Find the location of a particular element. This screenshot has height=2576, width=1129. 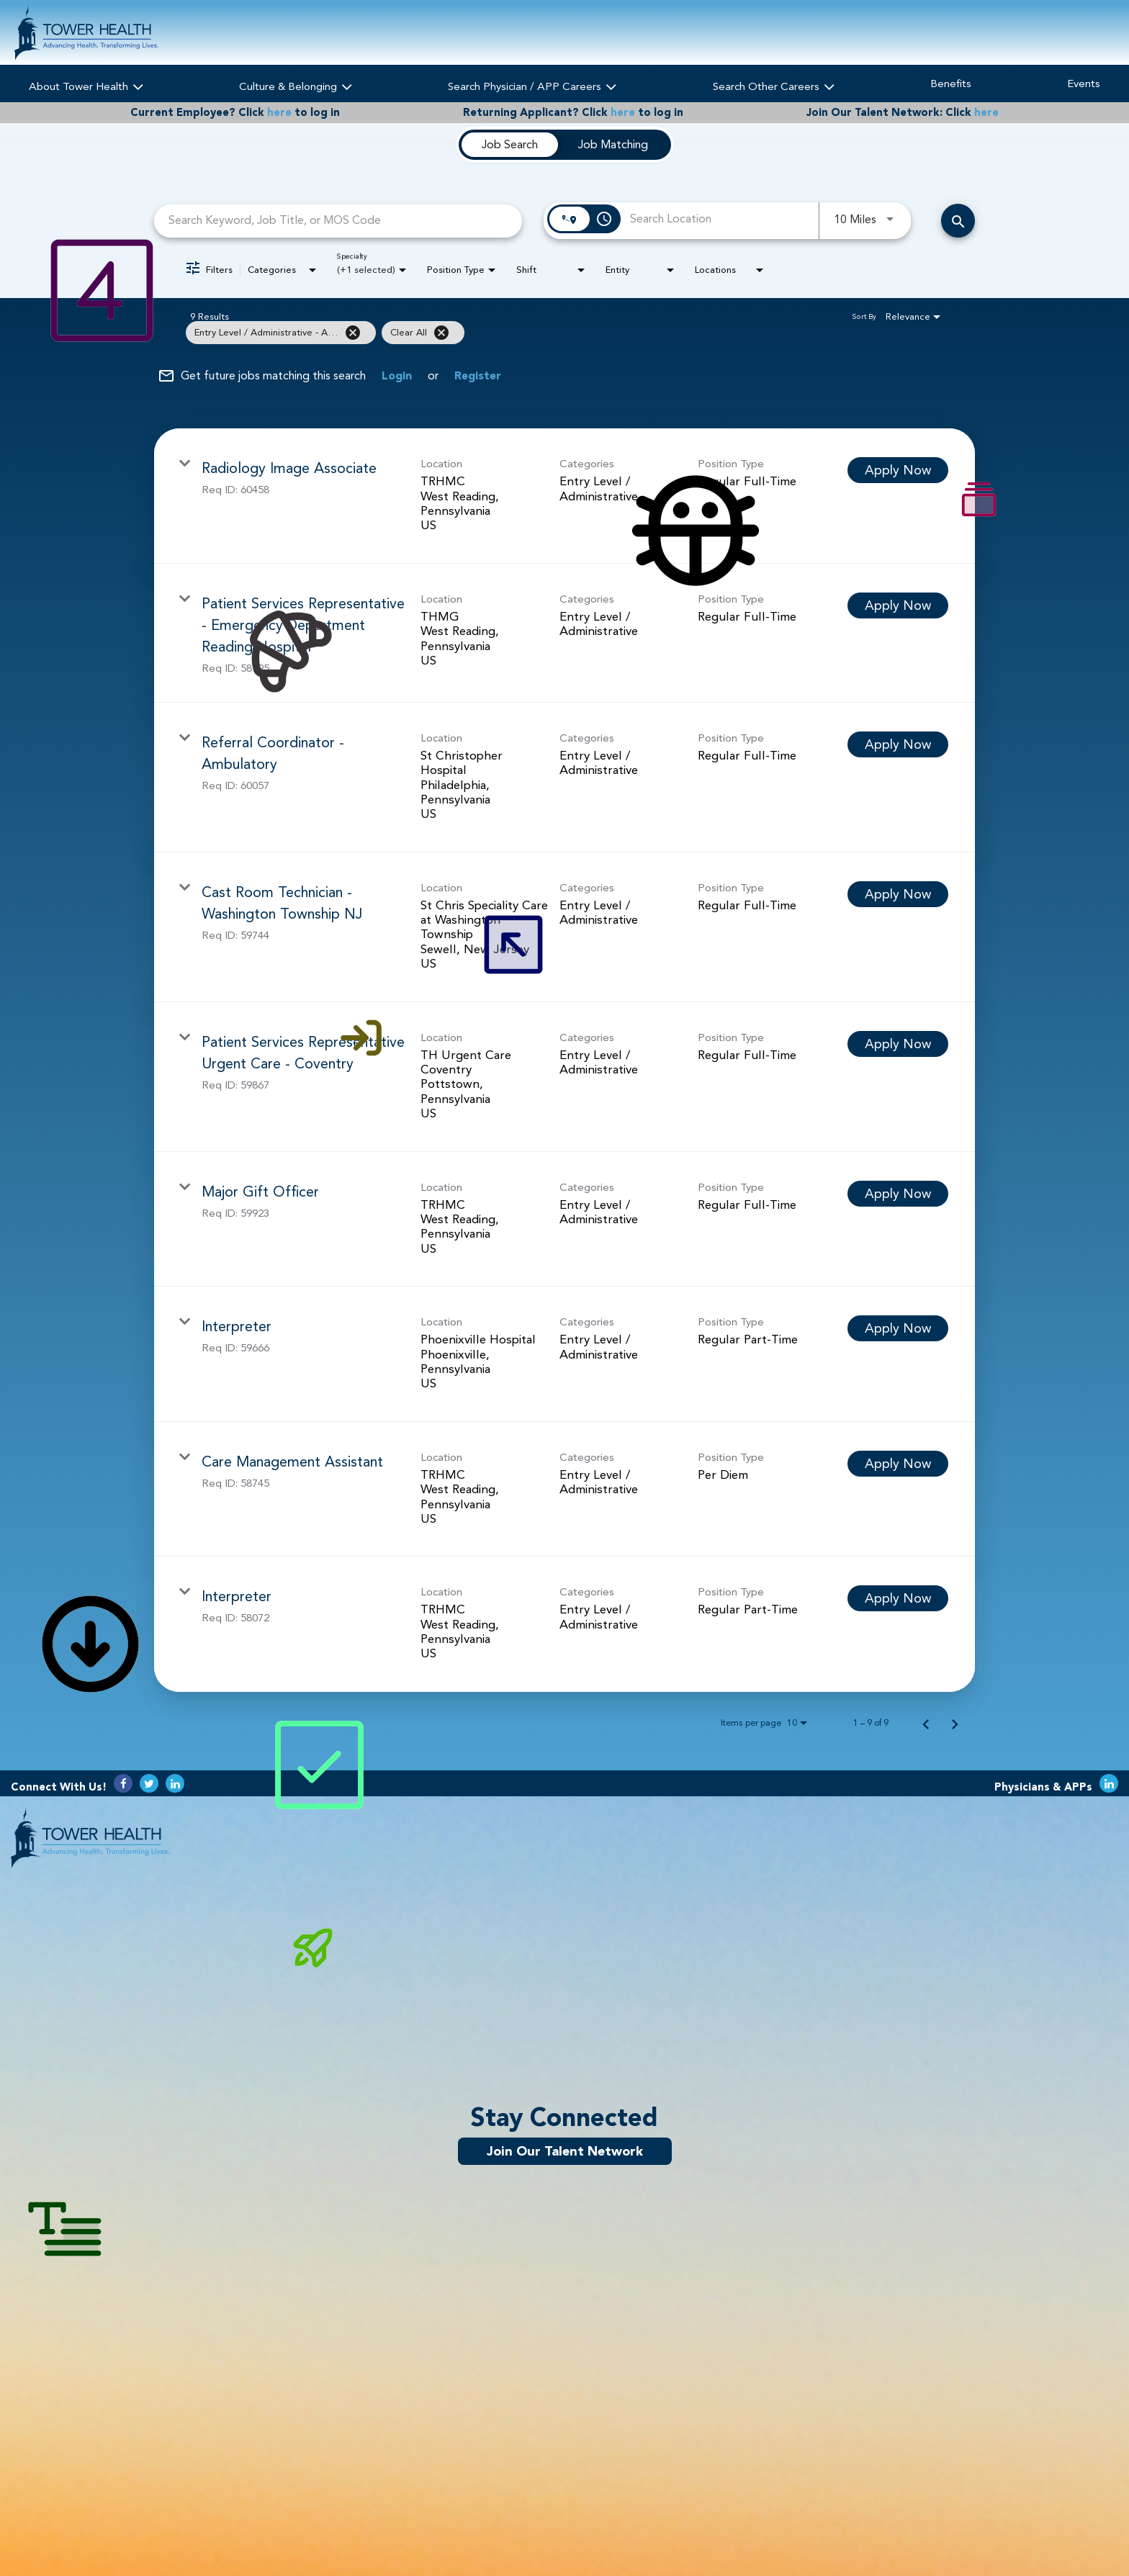

launch or deploy a project is located at coordinates (313, 1947).